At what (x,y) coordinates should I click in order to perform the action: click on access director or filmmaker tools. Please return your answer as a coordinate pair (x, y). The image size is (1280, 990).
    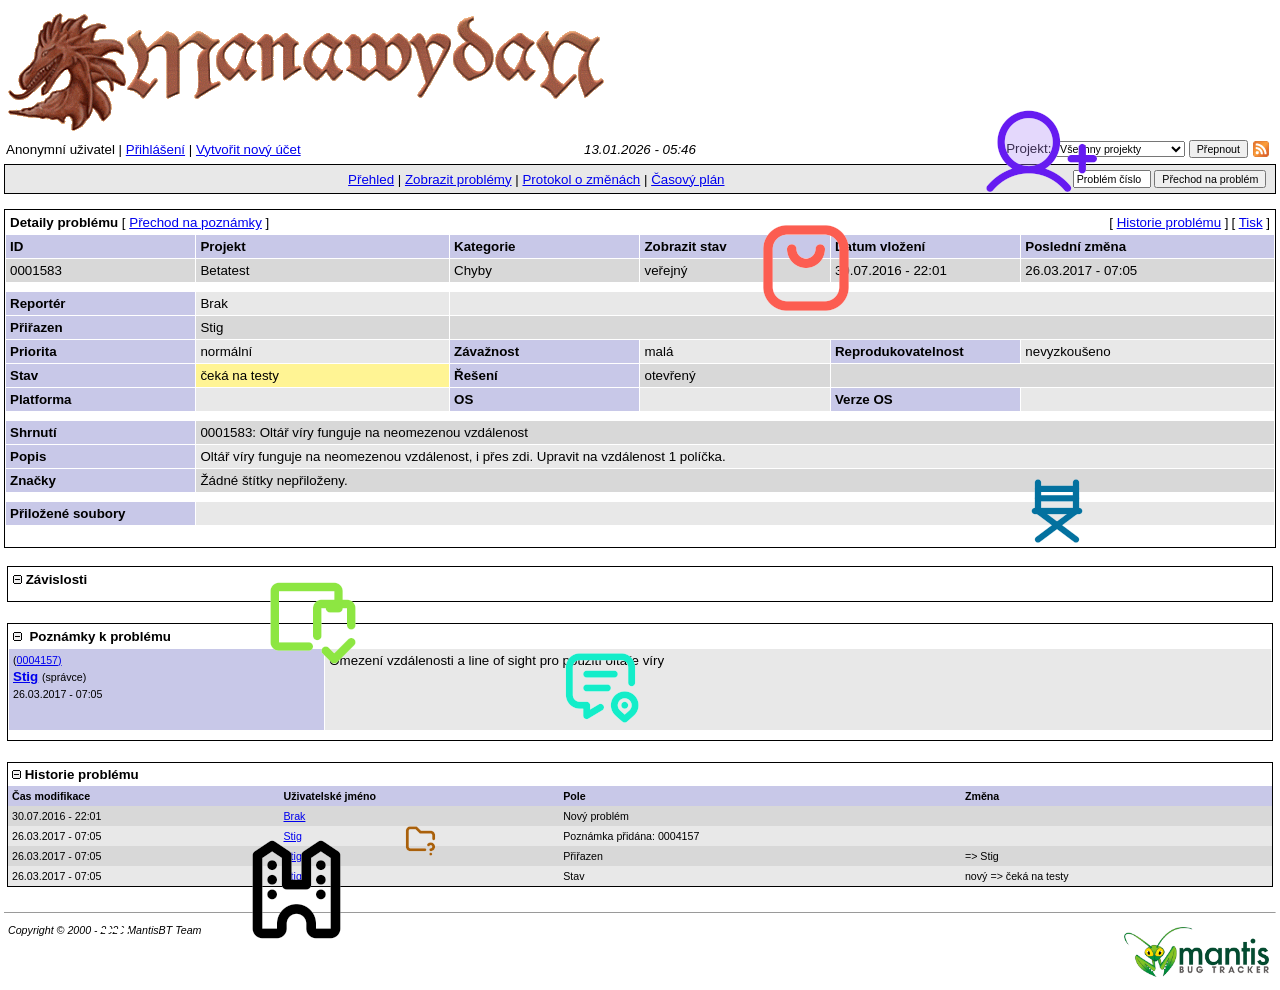
    Looking at the image, I should click on (1057, 511).